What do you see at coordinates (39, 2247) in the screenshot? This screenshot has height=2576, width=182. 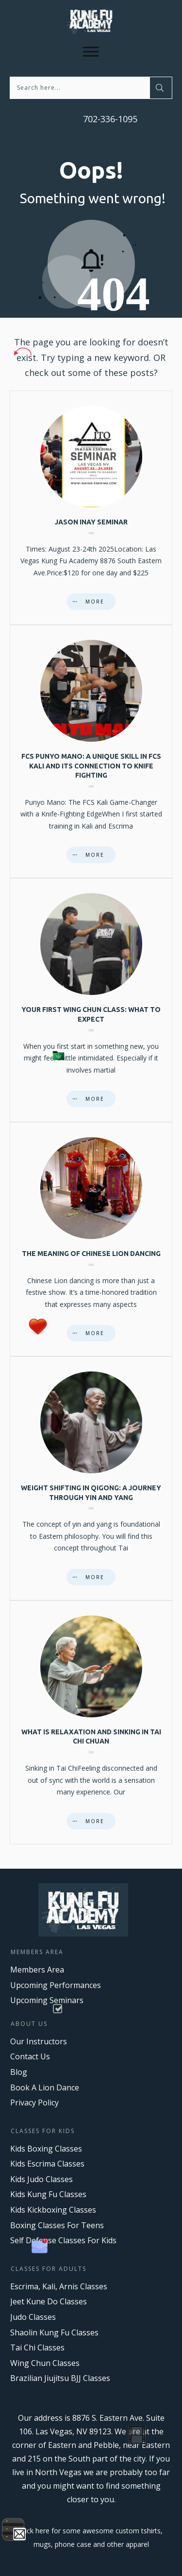 I see `send an email or message` at bounding box center [39, 2247].